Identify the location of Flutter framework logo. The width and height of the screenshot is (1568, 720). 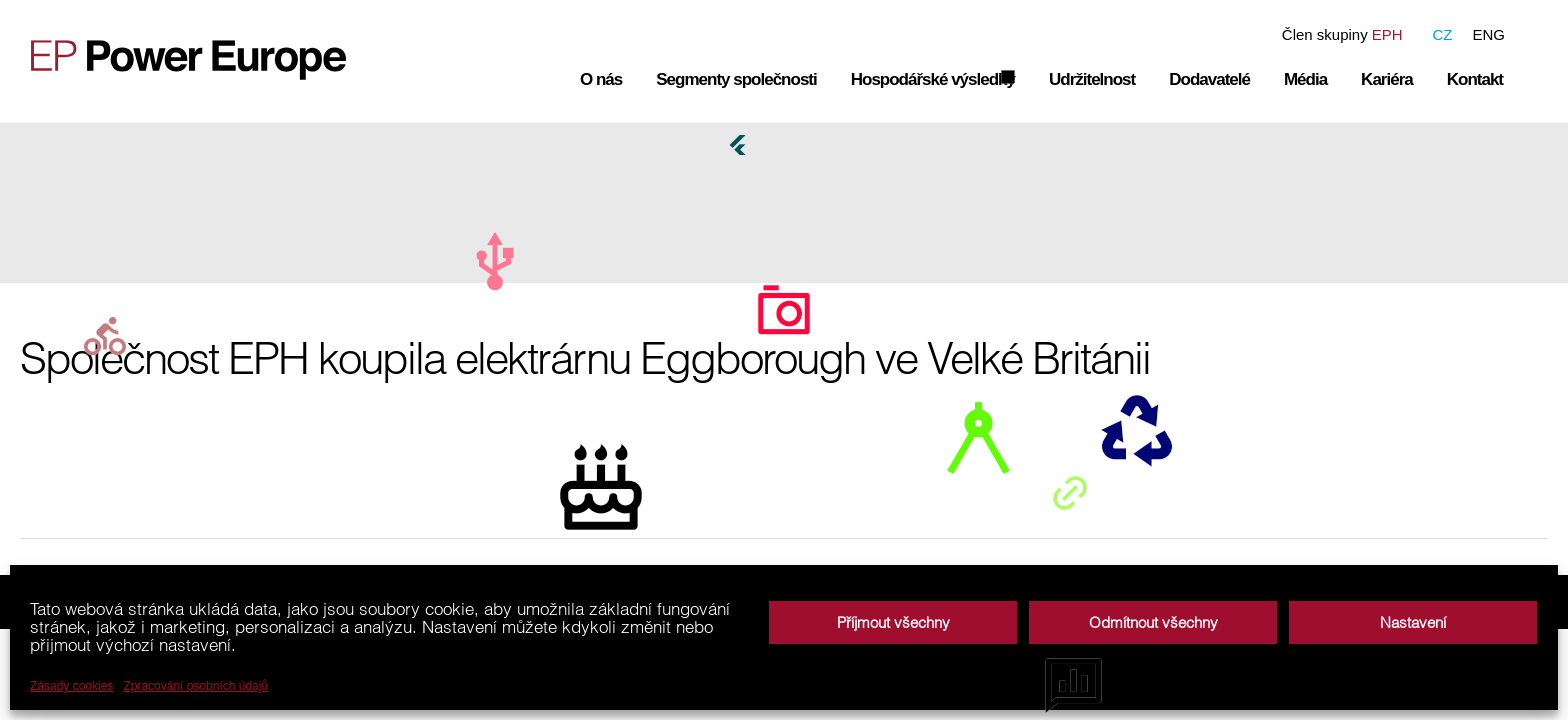
(738, 145).